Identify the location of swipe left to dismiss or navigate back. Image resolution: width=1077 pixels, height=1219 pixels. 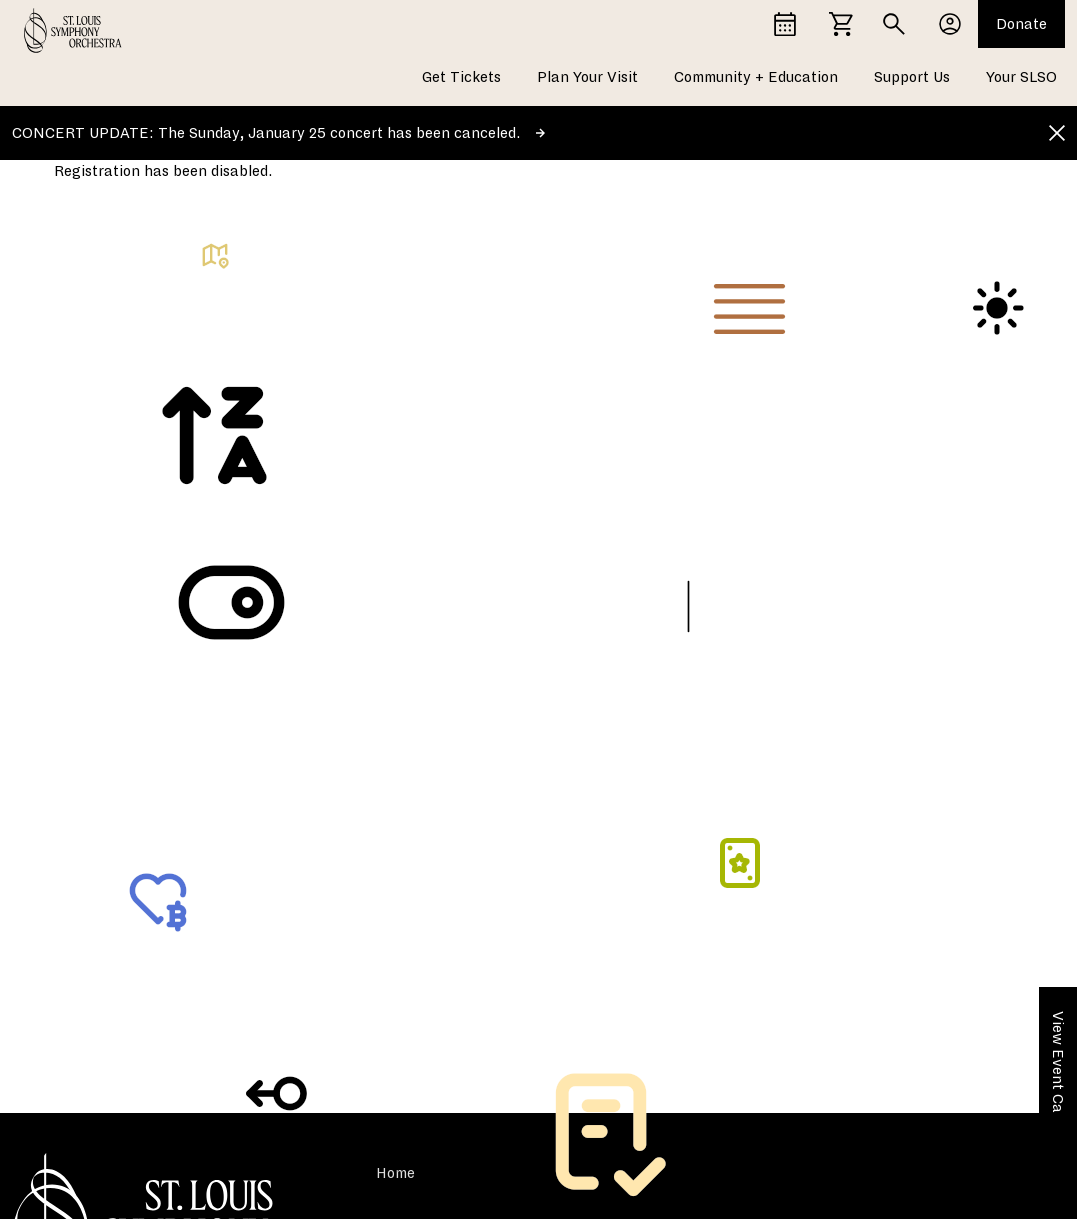
(276, 1093).